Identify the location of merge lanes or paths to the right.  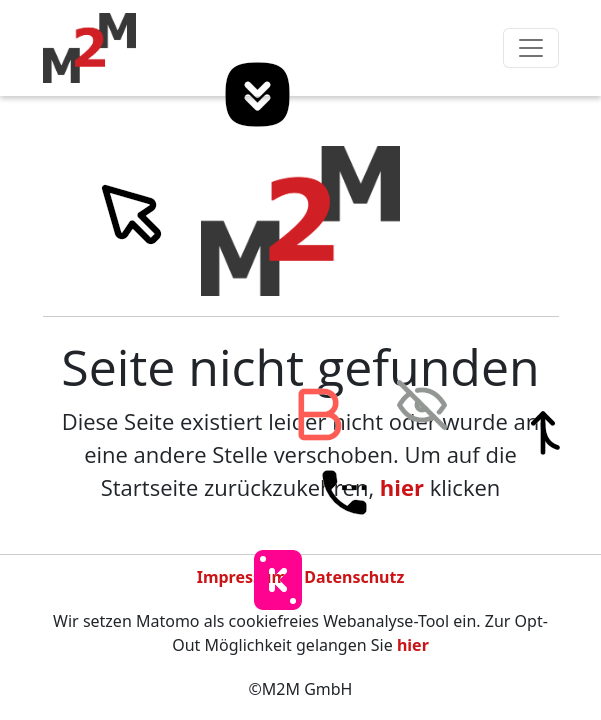
(543, 433).